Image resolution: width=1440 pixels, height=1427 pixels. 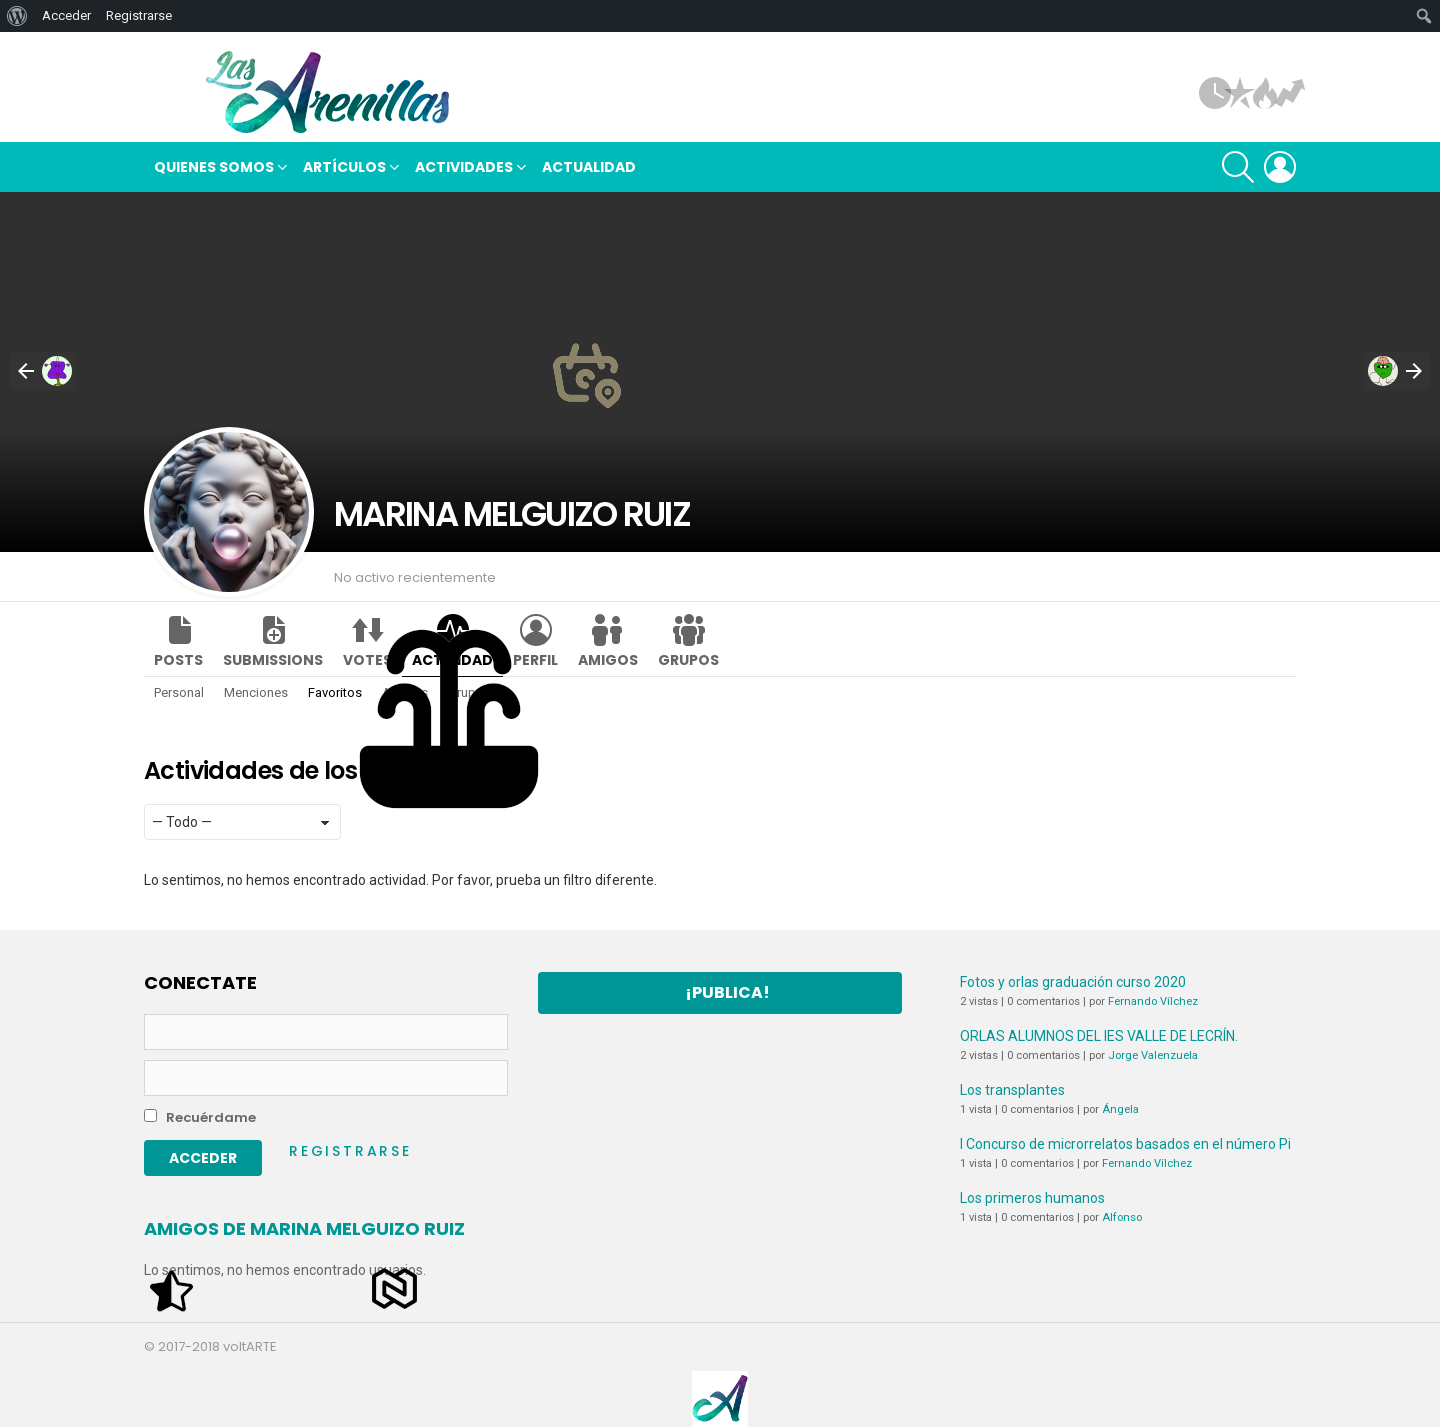 I want to click on view nearby fountains or water features, so click(x=449, y=719).